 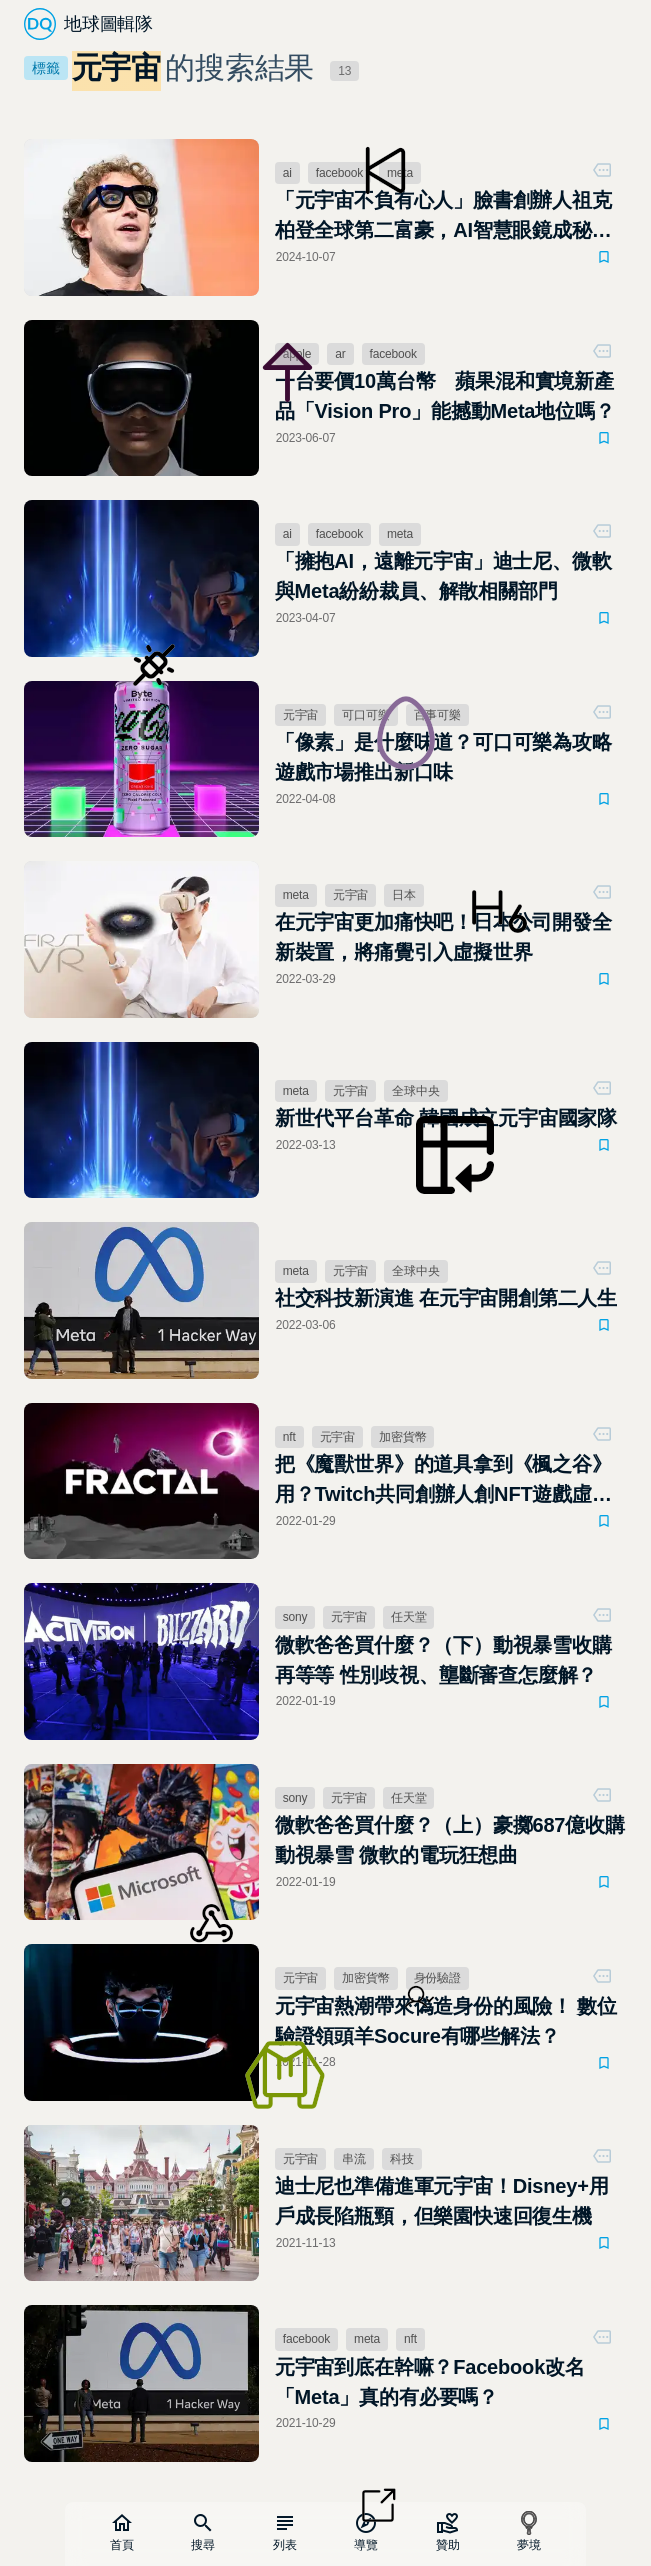 I want to click on format text as heading level 6, so click(x=496, y=910).